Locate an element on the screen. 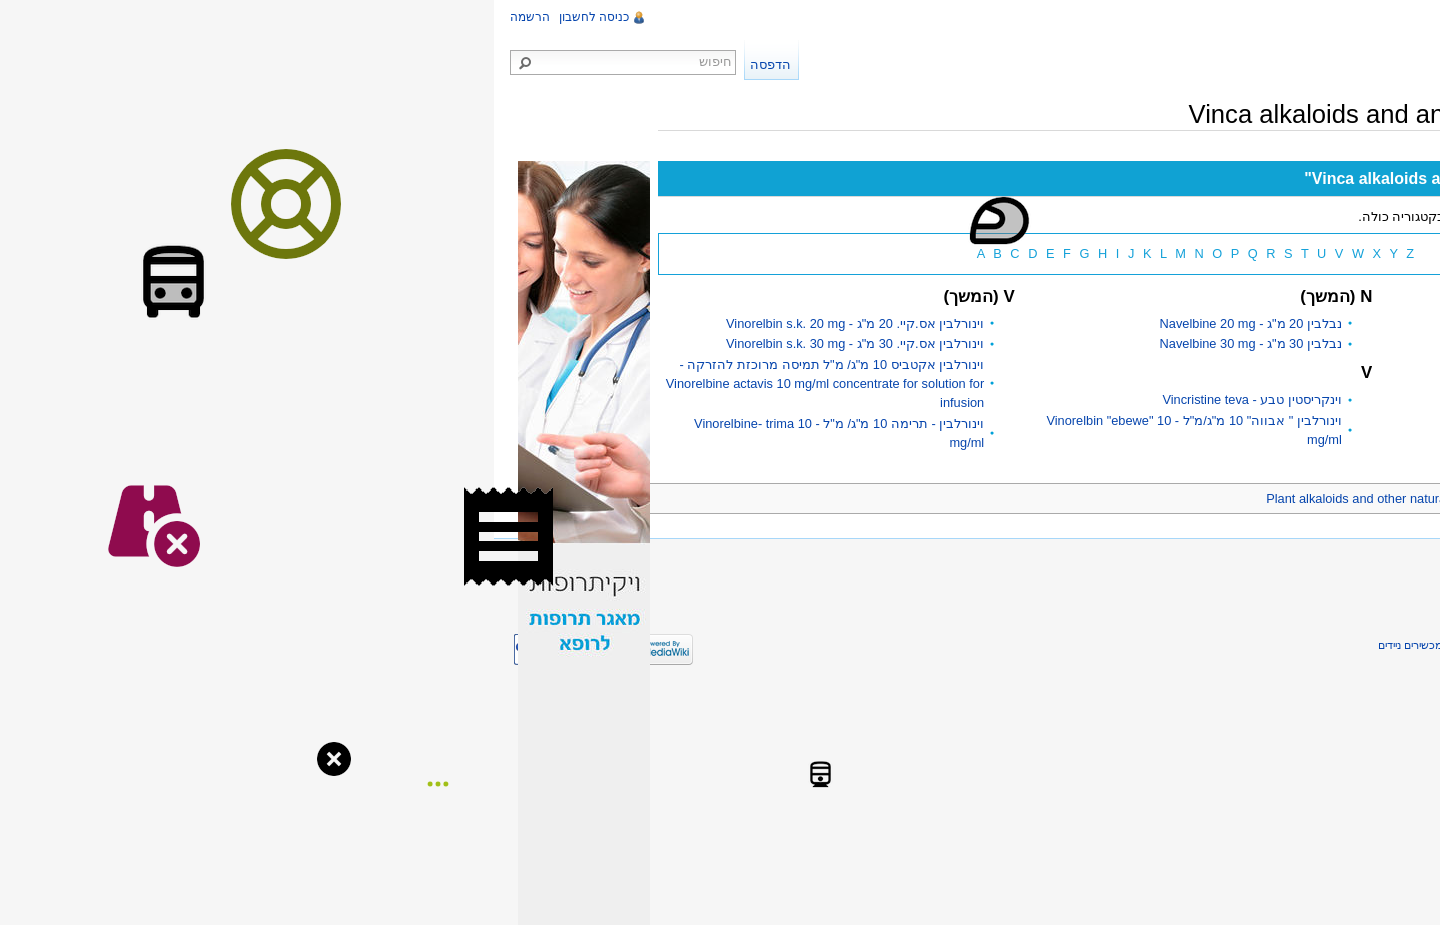 Image resolution: width=1440 pixels, height=925 pixels. access more options or actions is located at coordinates (438, 784).